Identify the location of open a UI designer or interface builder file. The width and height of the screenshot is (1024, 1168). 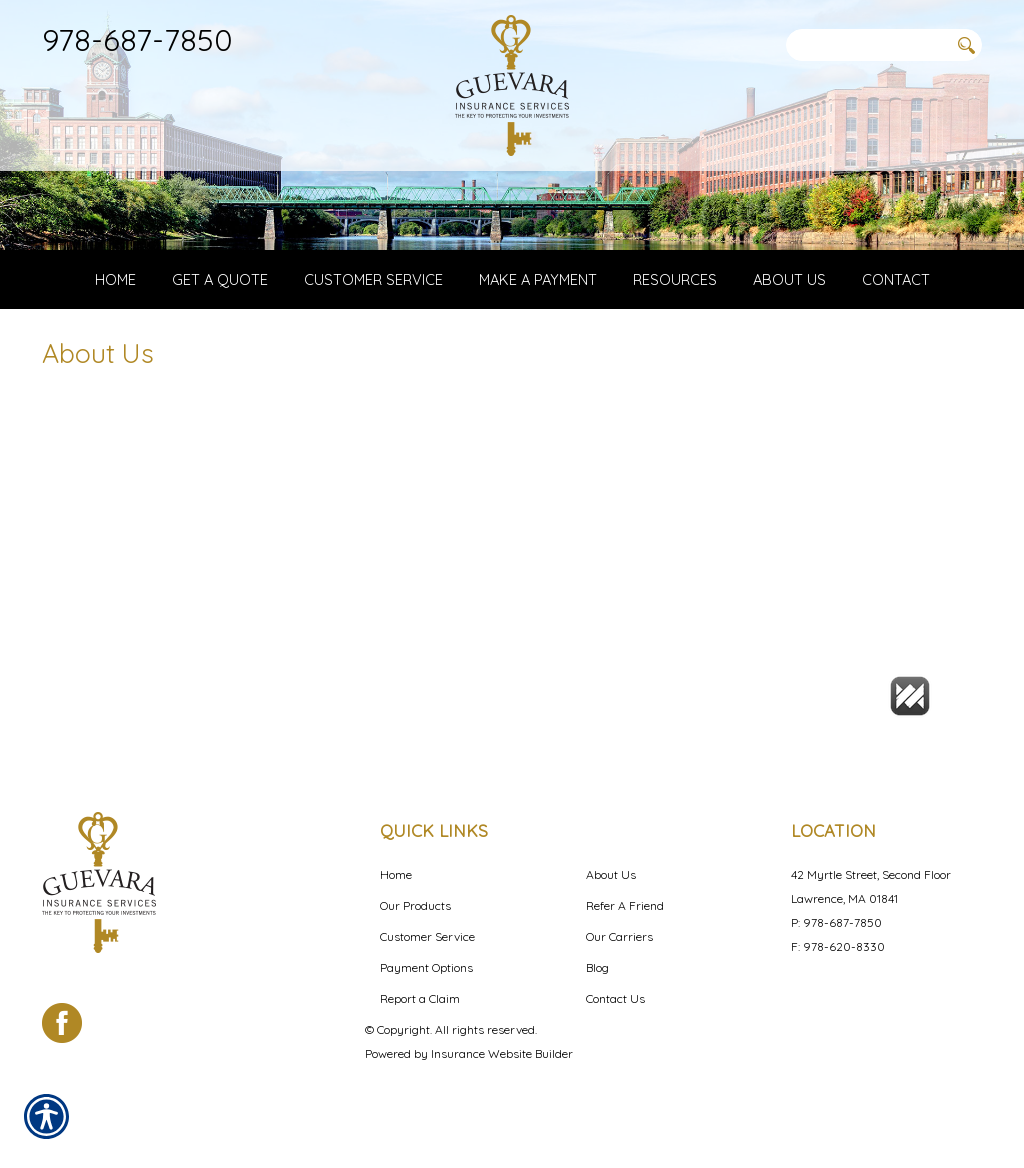
(95, 173).